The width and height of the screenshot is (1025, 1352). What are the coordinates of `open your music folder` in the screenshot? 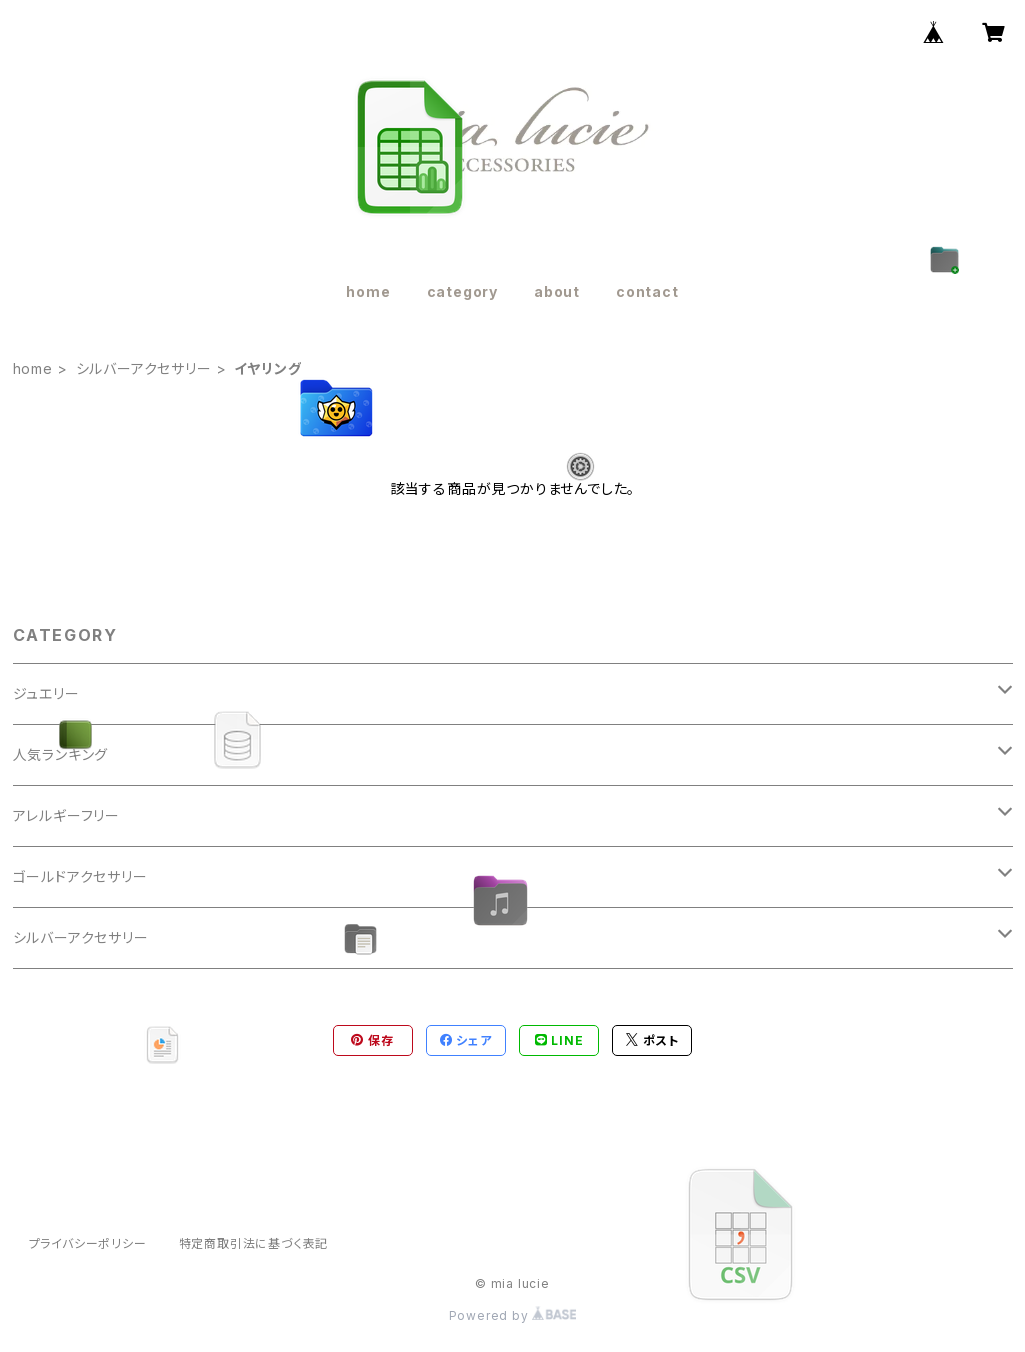 It's located at (500, 900).